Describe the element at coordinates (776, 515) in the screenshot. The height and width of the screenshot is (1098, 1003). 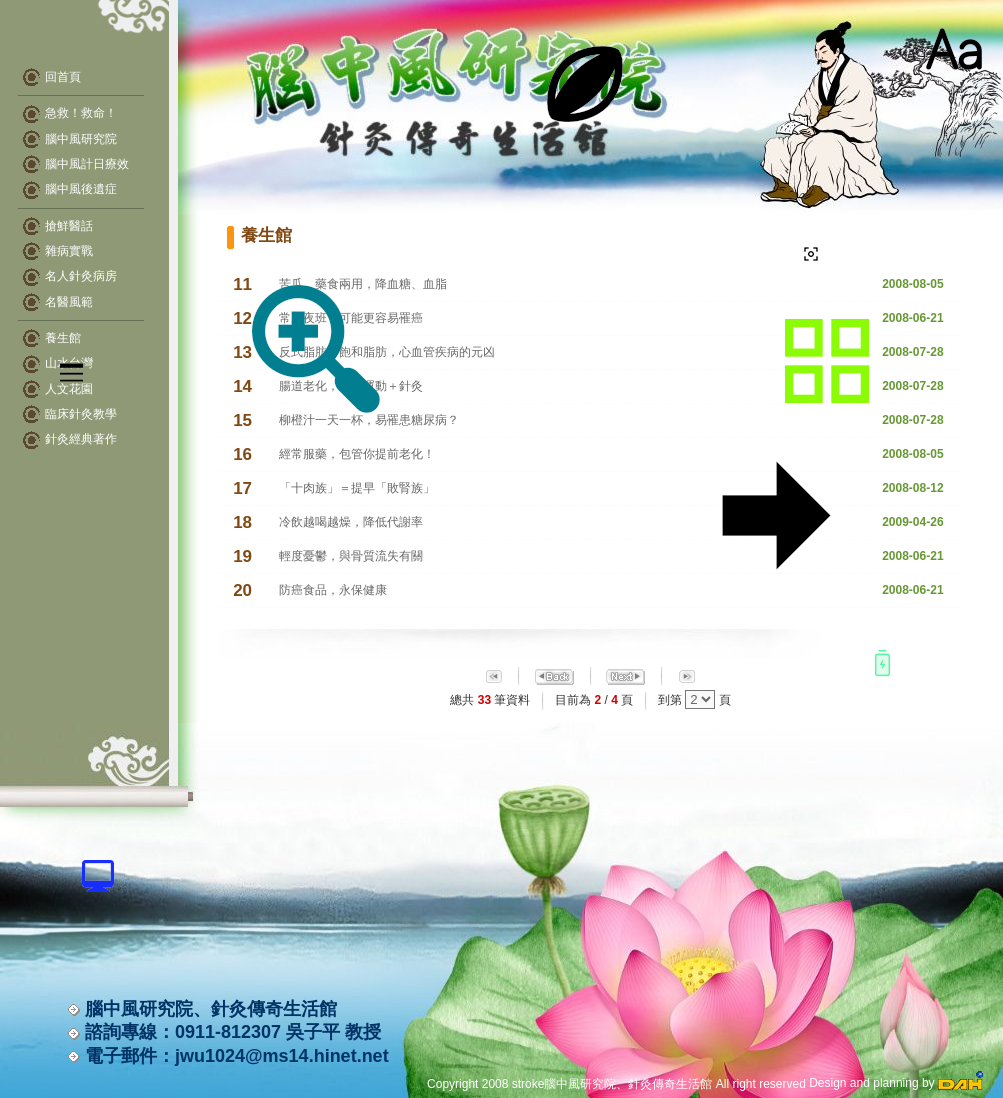
I see `navigate to the next item or screen` at that location.